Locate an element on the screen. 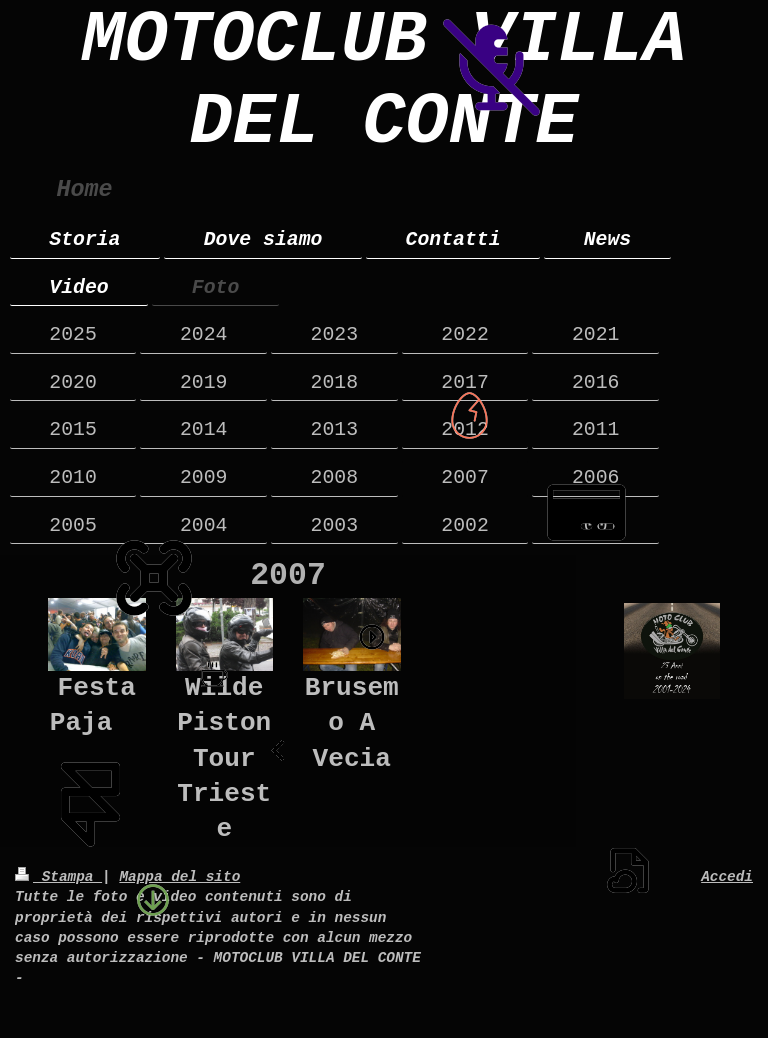  download a file or resource is located at coordinates (153, 900).